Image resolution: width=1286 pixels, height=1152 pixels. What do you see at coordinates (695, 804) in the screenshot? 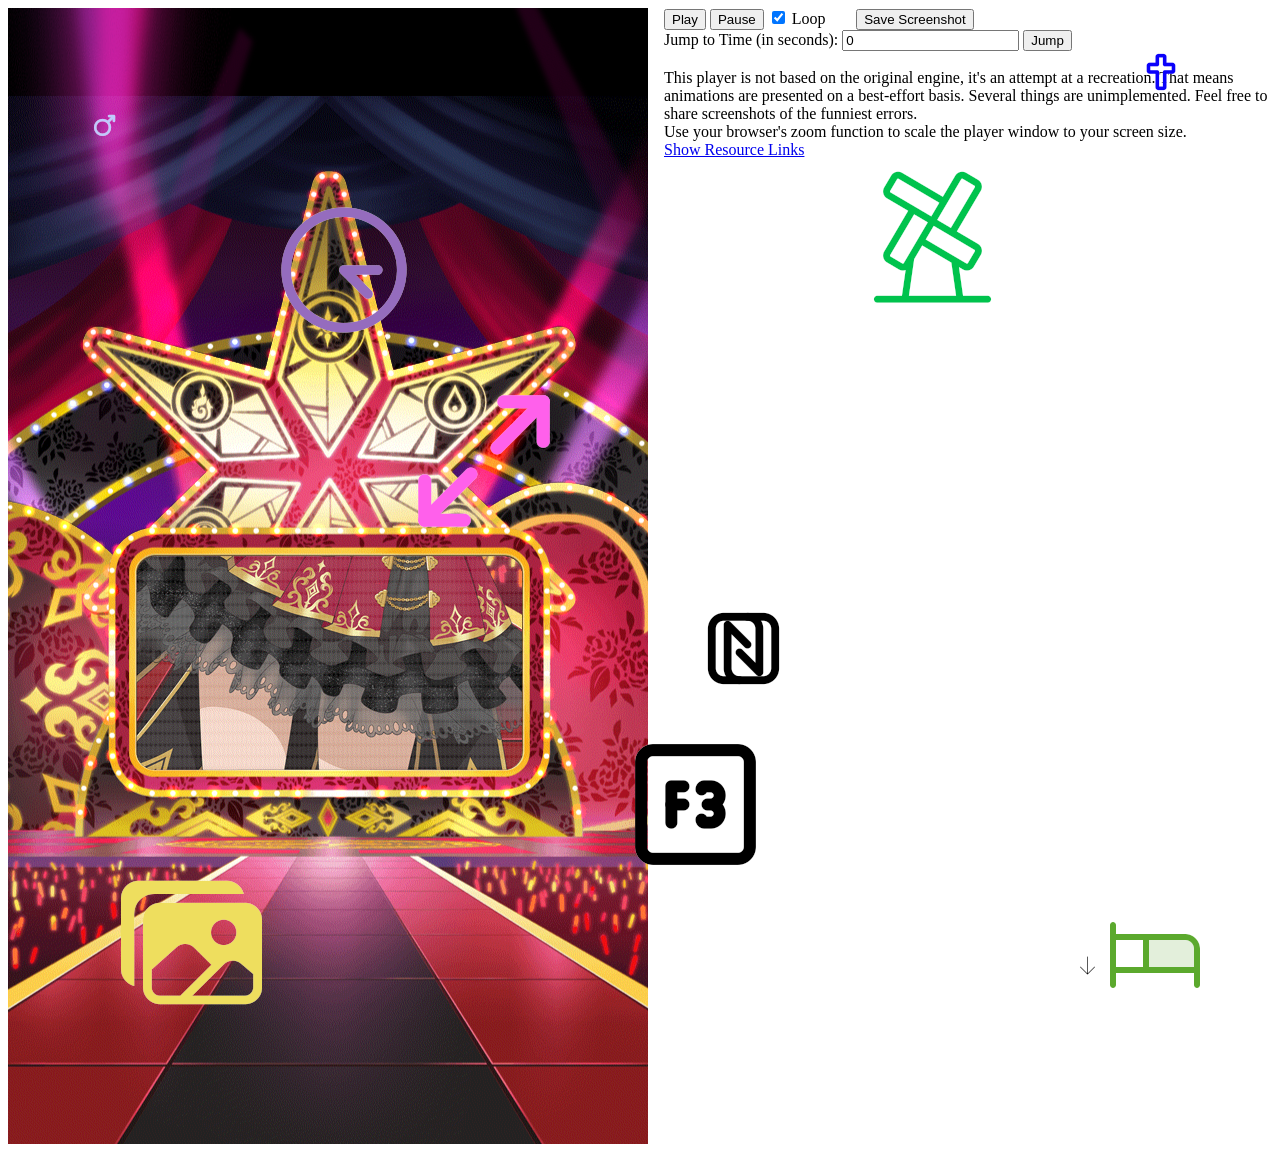
I see `press F3 keyboard shortcut` at bounding box center [695, 804].